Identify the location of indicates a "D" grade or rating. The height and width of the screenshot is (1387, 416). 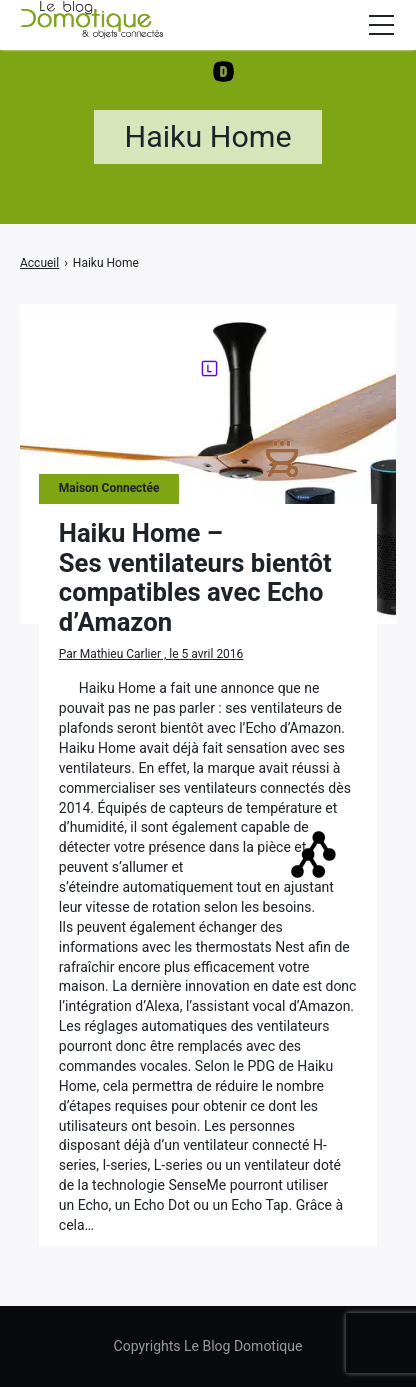
(223, 71).